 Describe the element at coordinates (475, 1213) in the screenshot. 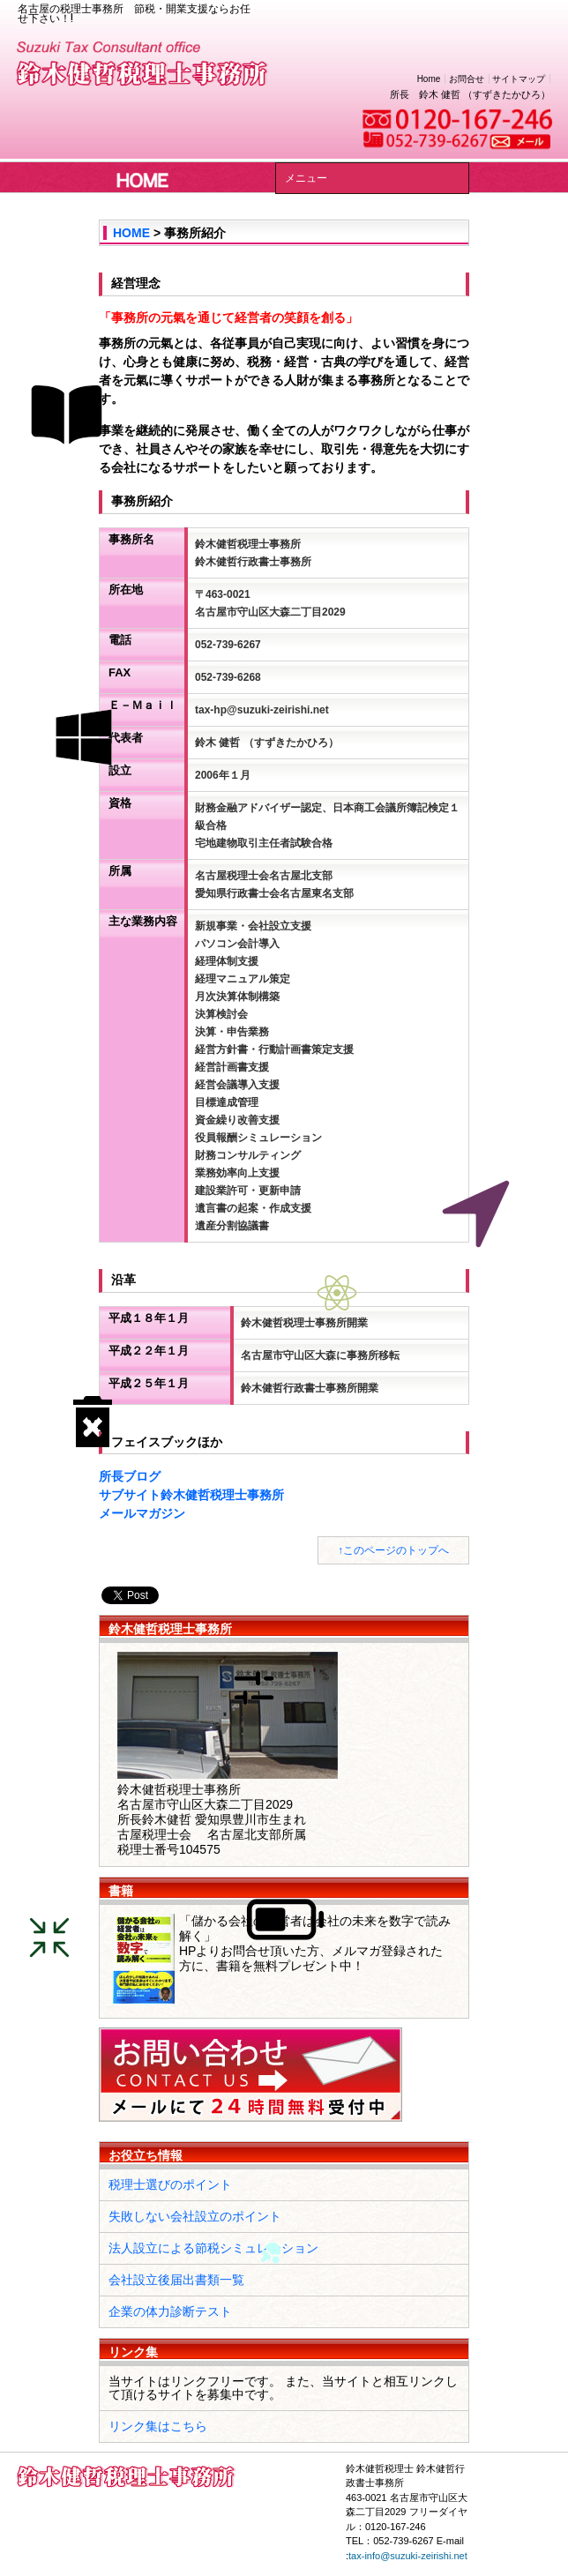

I see `get directions to current destination` at that location.